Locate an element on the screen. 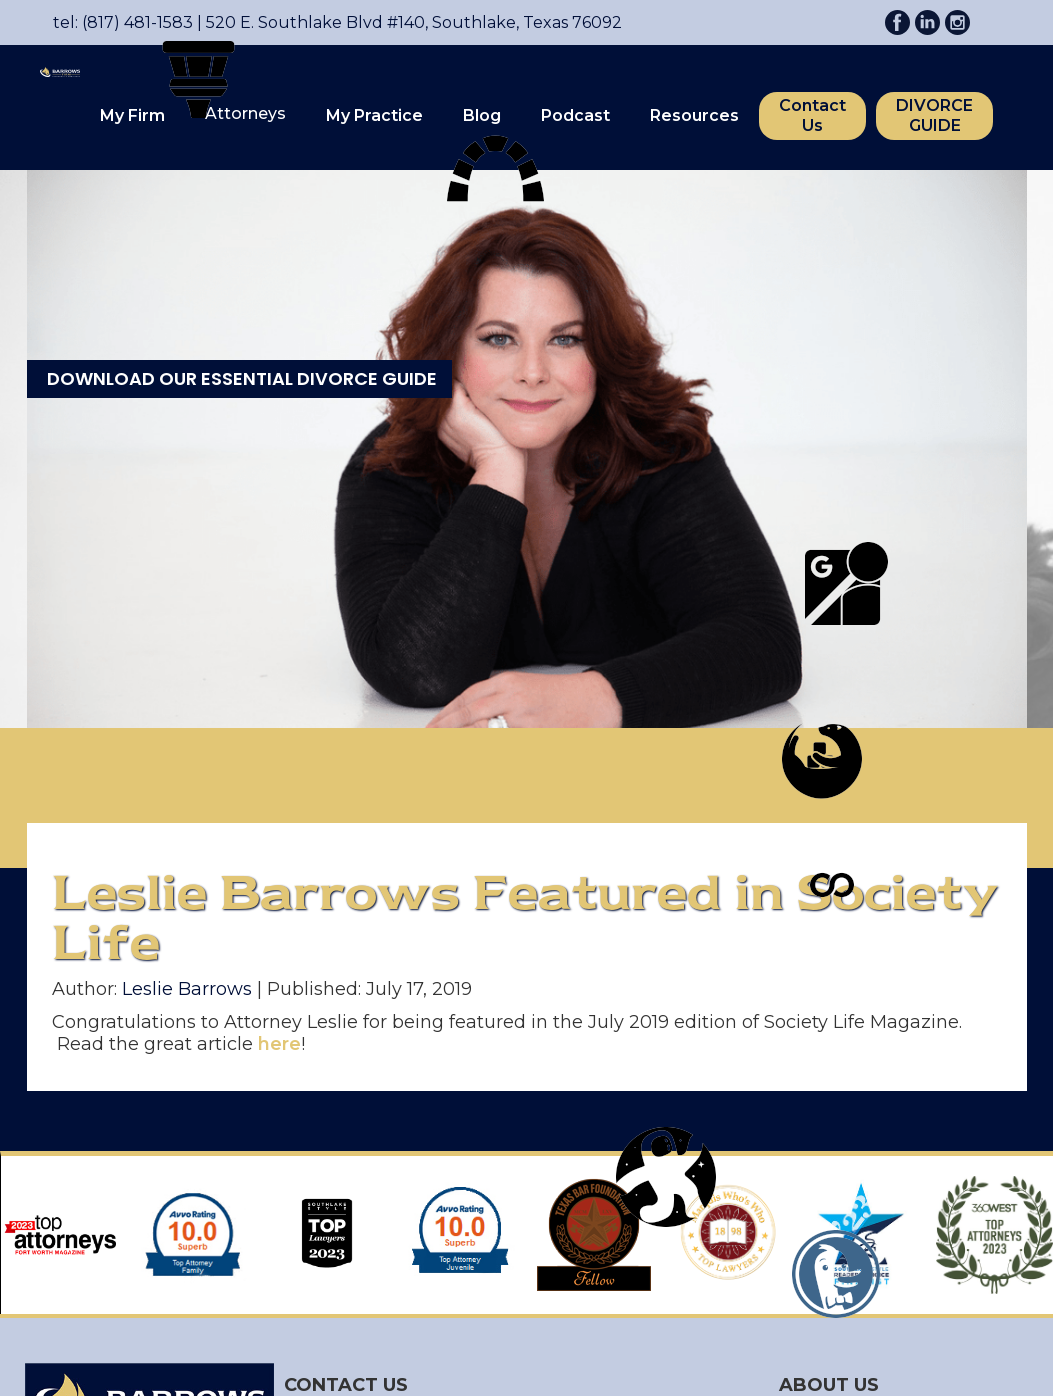  open the odysee app is located at coordinates (666, 1177).